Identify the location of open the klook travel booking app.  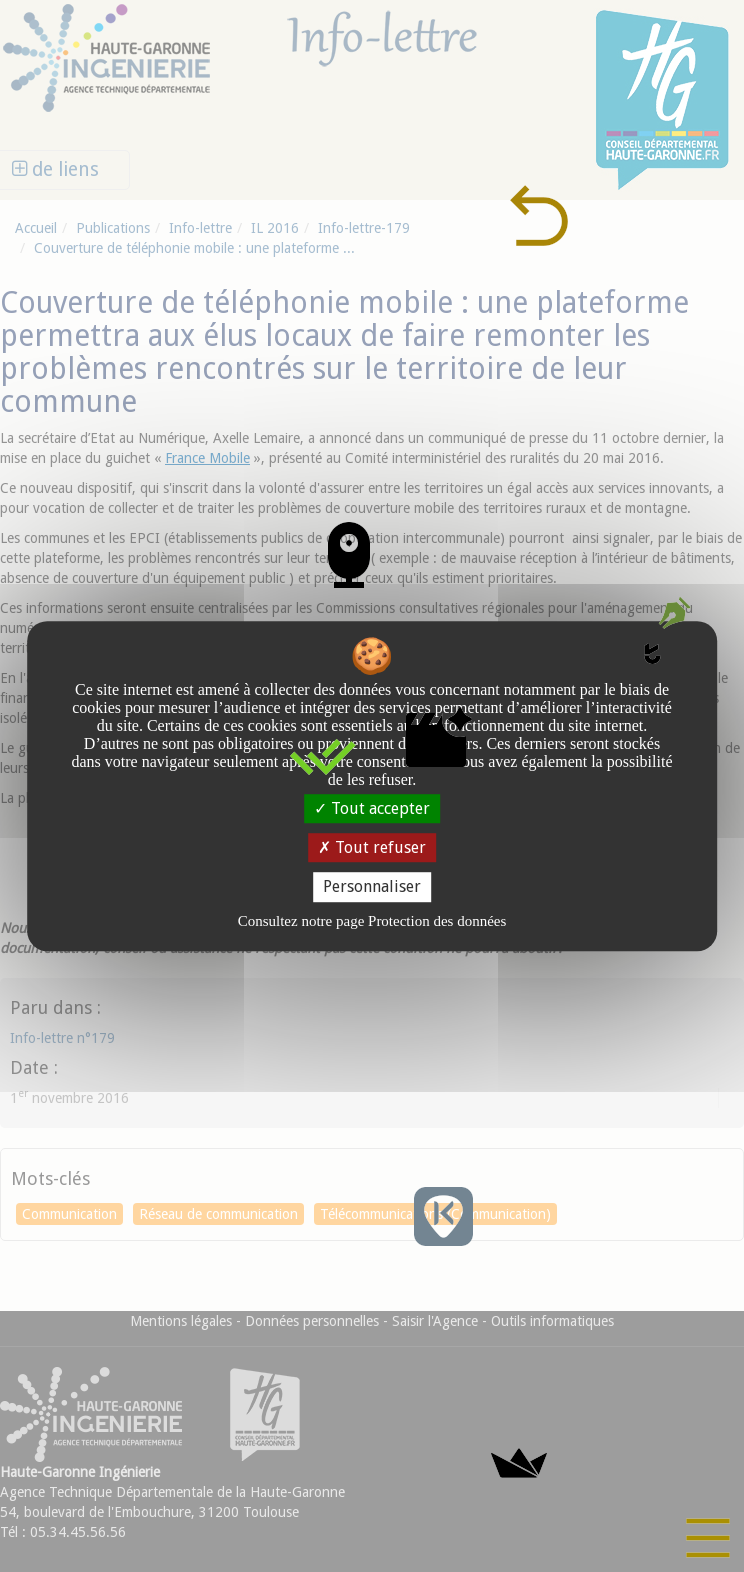
(443, 1216).